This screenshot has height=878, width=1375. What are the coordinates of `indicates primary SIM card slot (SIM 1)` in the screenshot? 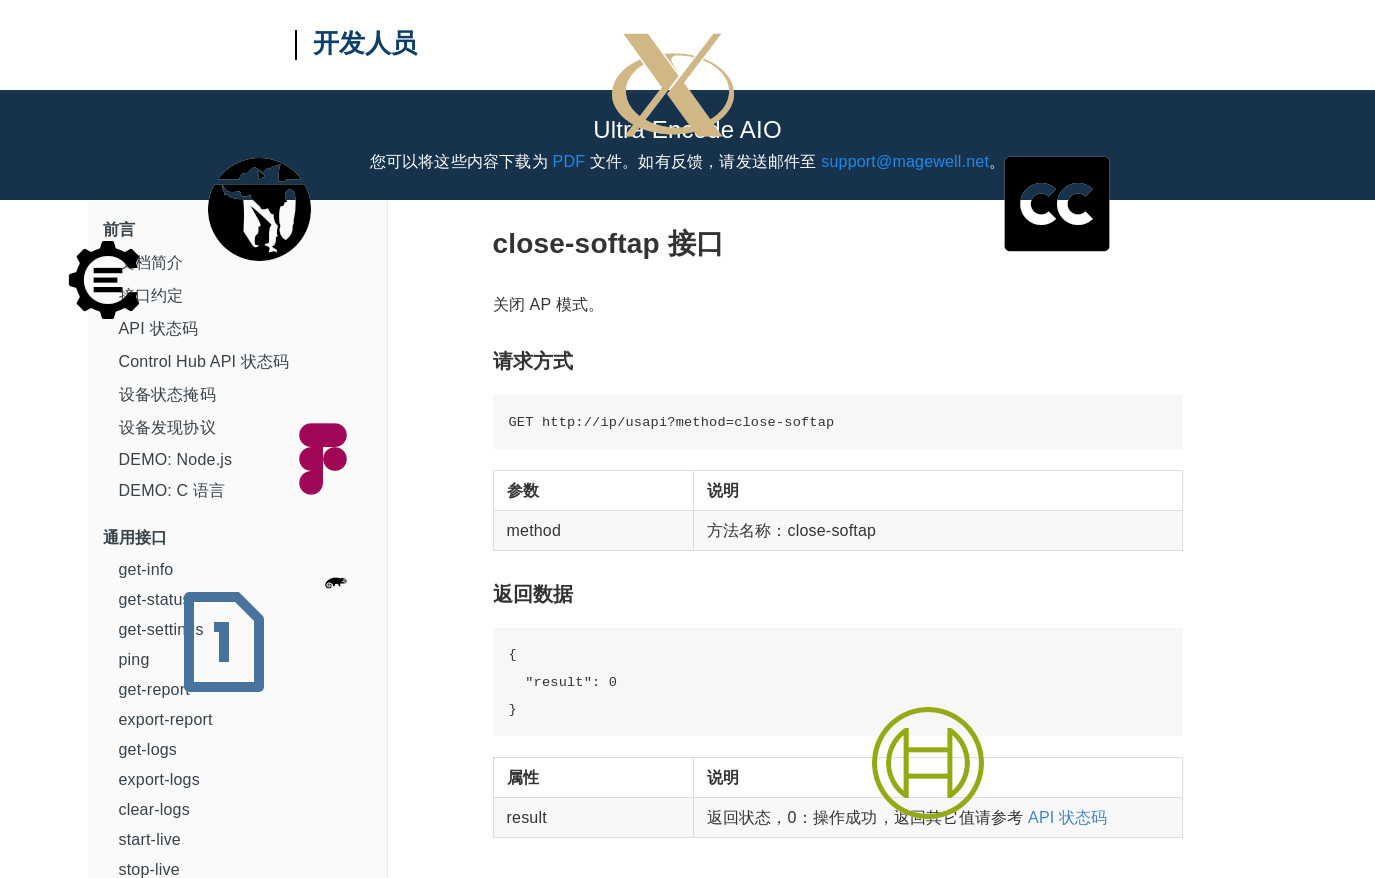 It's located at (224, 642).